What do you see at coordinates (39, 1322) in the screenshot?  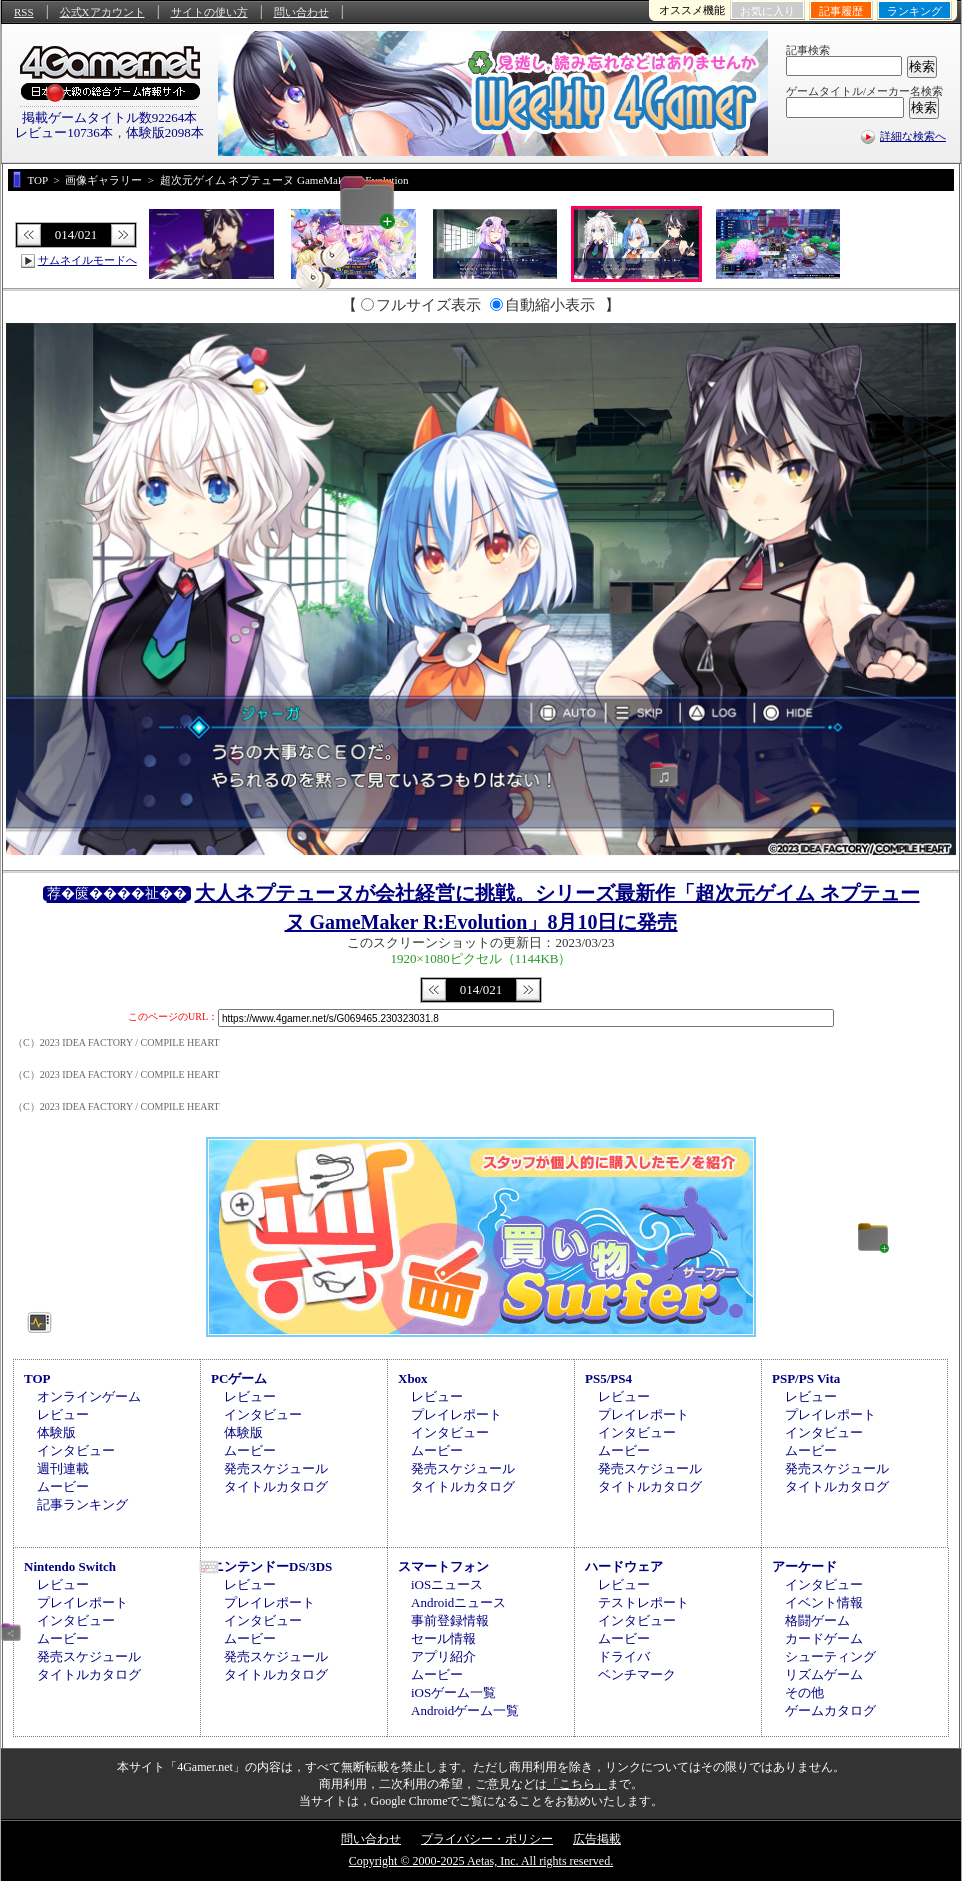 I see `open system monitor application` at bounding box center [39, 1322].